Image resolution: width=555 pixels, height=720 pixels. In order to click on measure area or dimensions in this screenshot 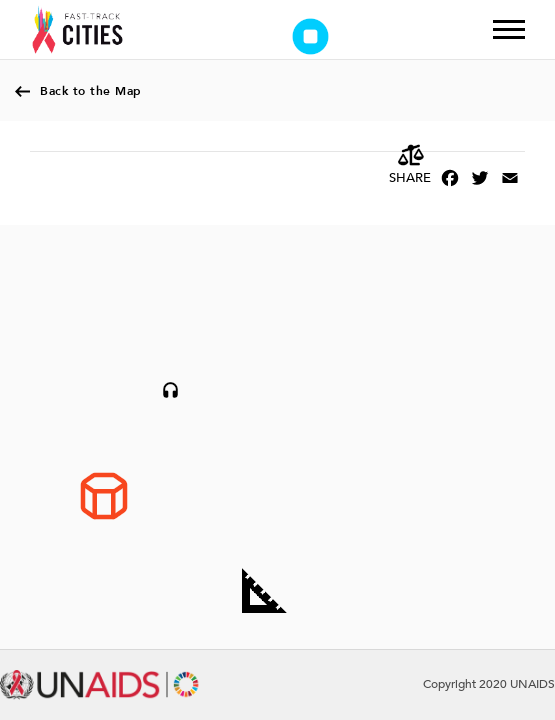, I will do `click(264, 590)`.